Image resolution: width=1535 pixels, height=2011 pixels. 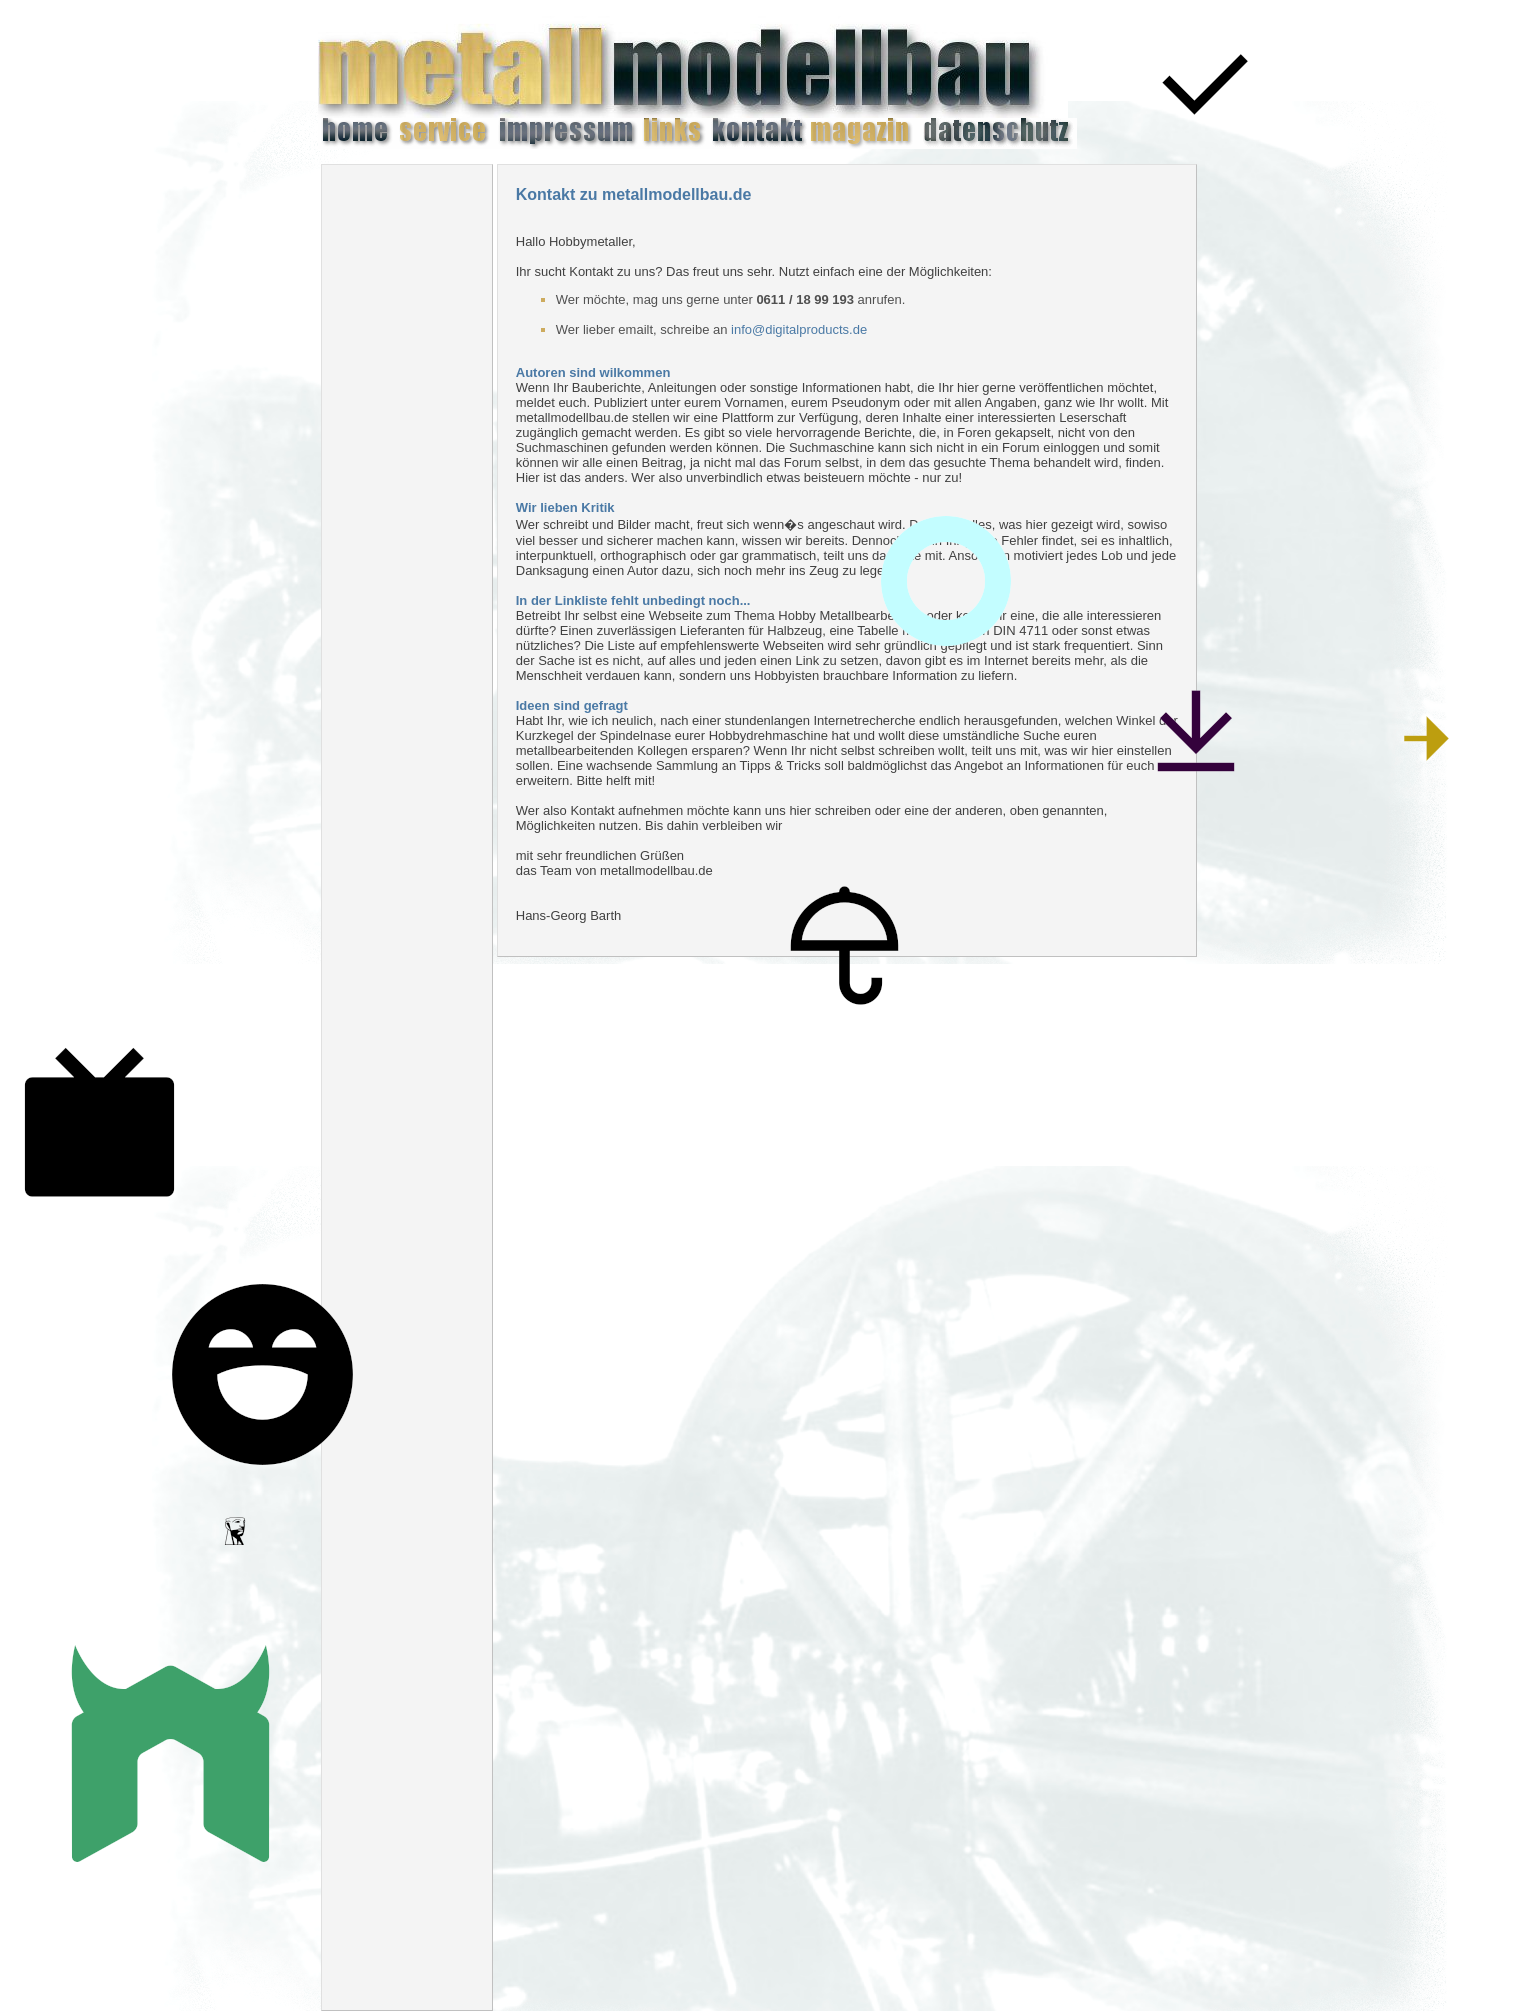 I want to click on open tv or video streaming app, so click(x=99, y=1129).